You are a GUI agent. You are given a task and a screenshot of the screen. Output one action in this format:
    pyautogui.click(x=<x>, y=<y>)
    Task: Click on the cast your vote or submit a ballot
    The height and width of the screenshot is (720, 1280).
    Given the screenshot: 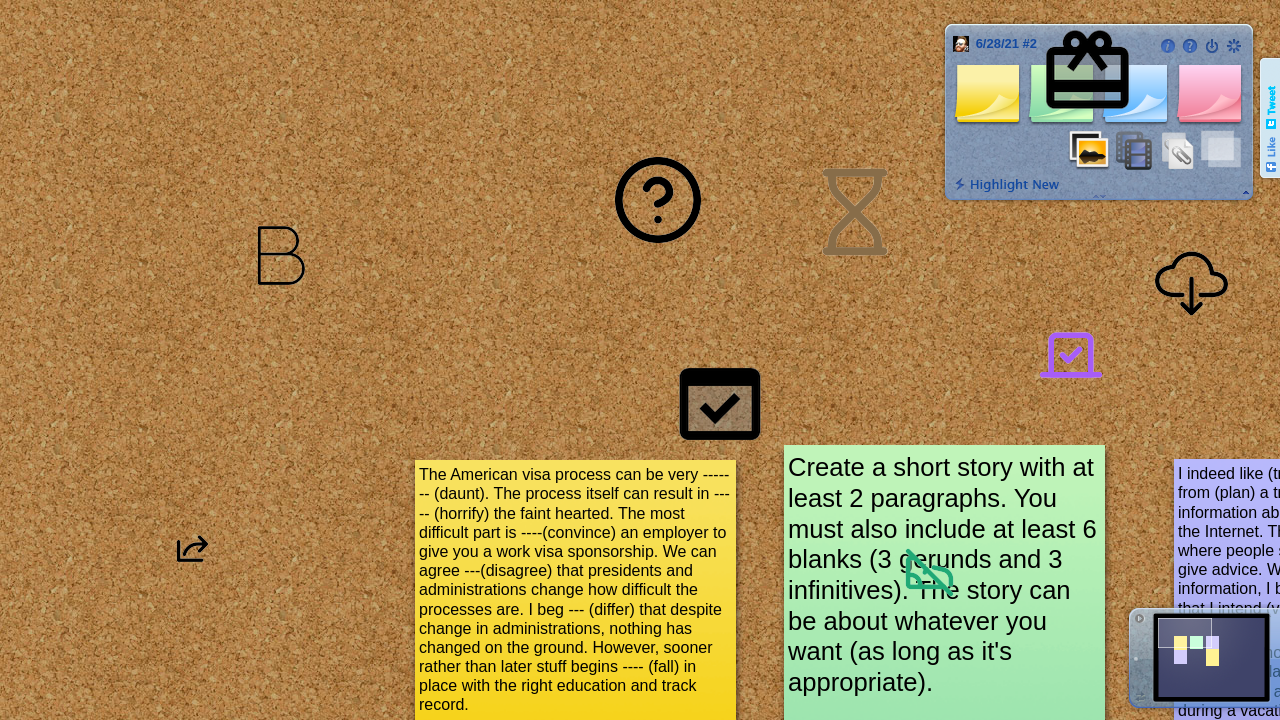 What is the action you would take?
    pyautogui.click(x=1071, y=355)
    